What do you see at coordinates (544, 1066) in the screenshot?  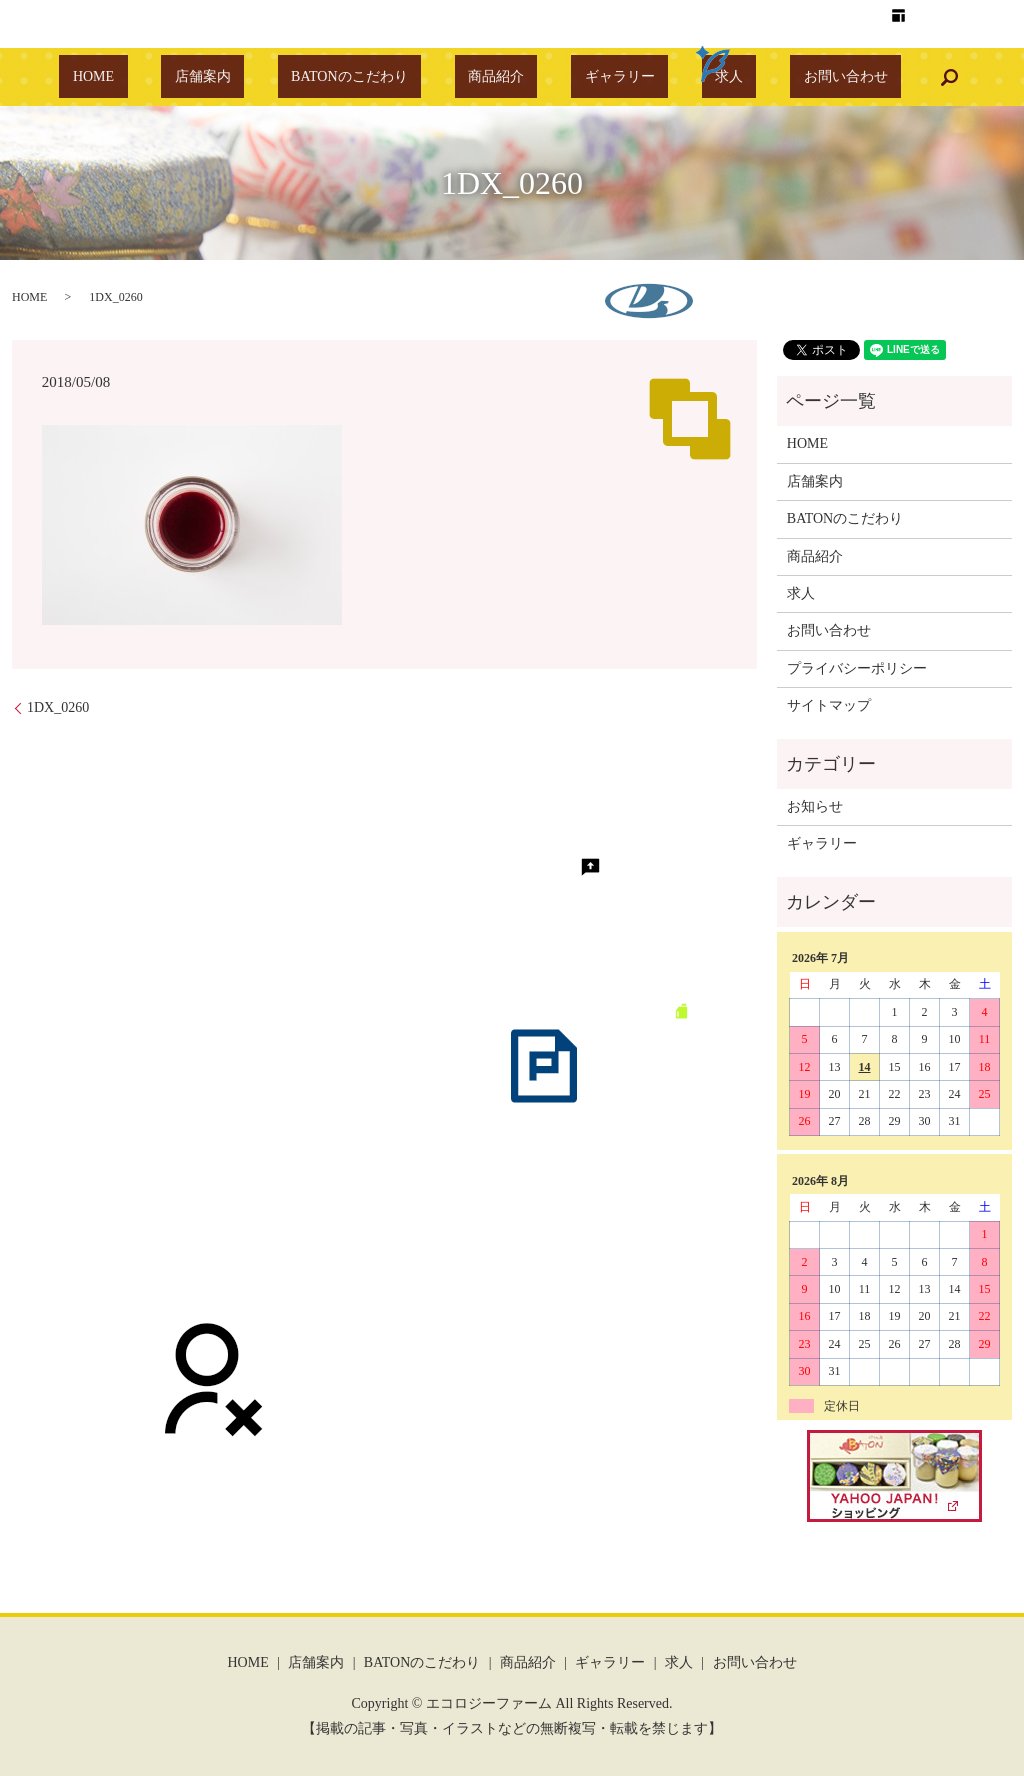 I see `open a PowerPoint presentation file` at bounding box center [544, 1066].